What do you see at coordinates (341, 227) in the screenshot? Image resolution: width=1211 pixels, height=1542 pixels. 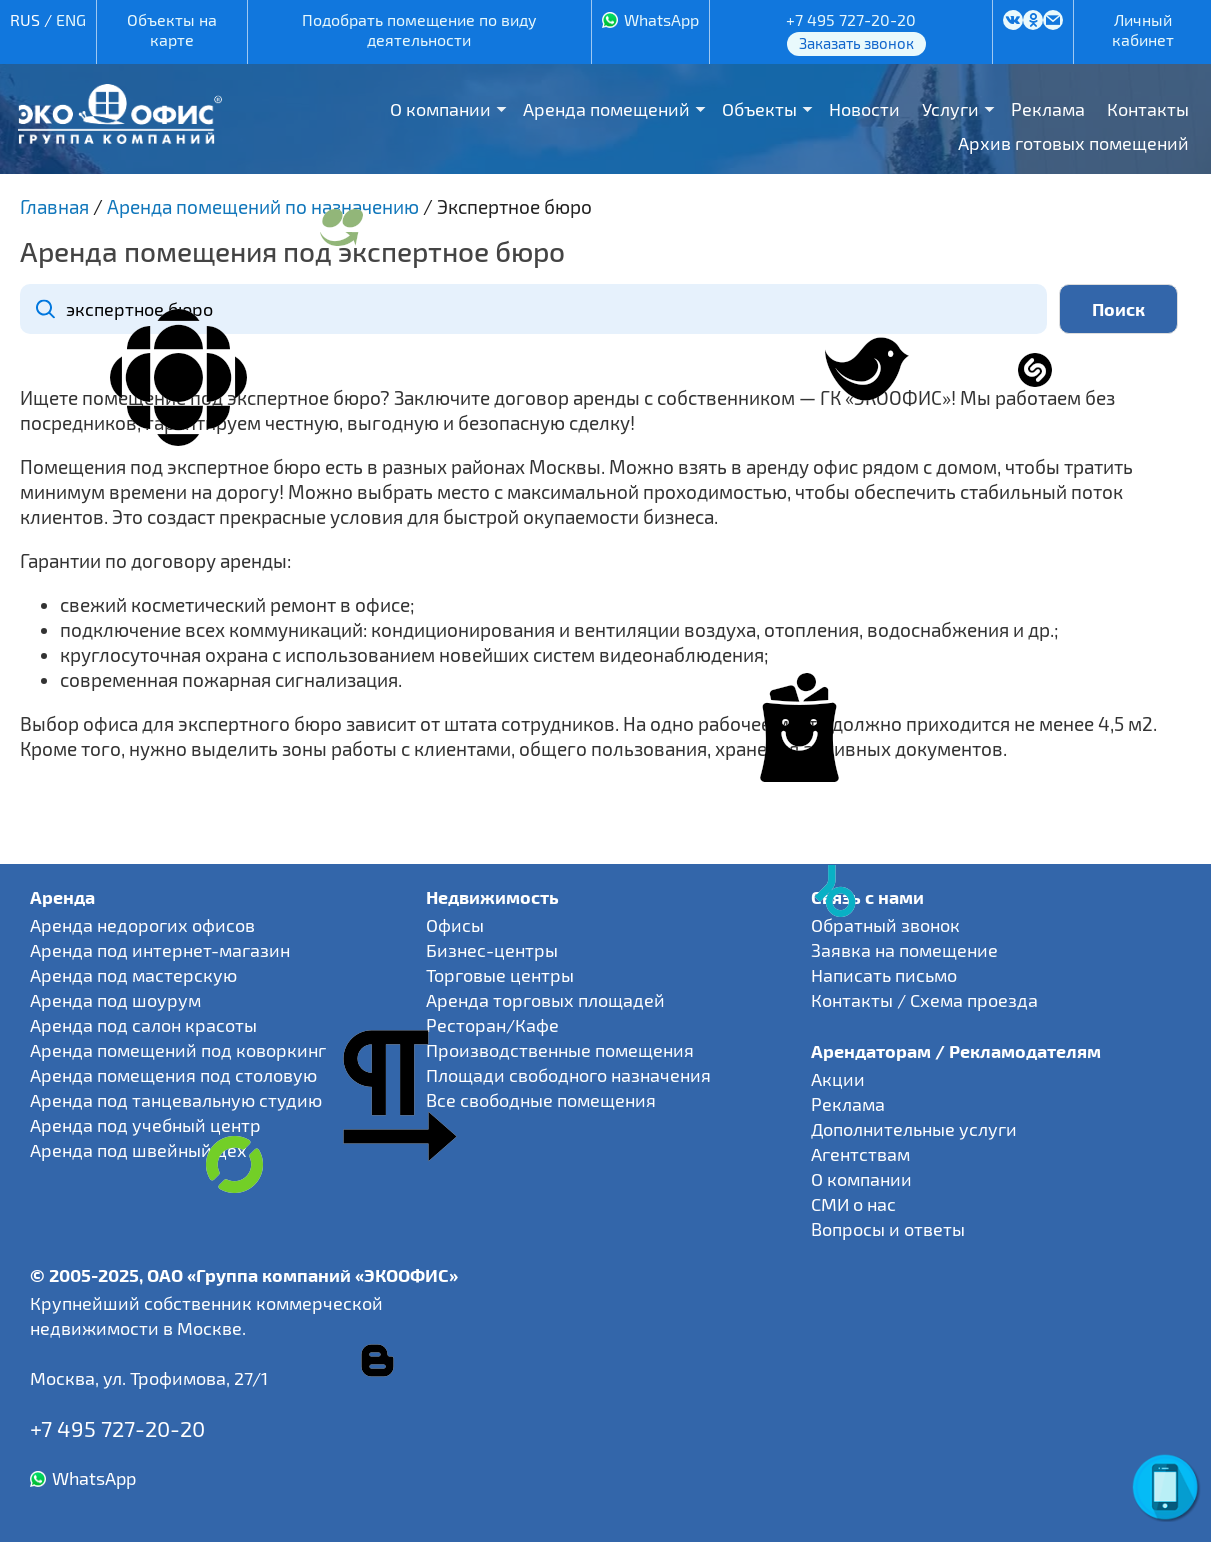 I see `open the iFood delivery app` at bounding box center [341, 227].